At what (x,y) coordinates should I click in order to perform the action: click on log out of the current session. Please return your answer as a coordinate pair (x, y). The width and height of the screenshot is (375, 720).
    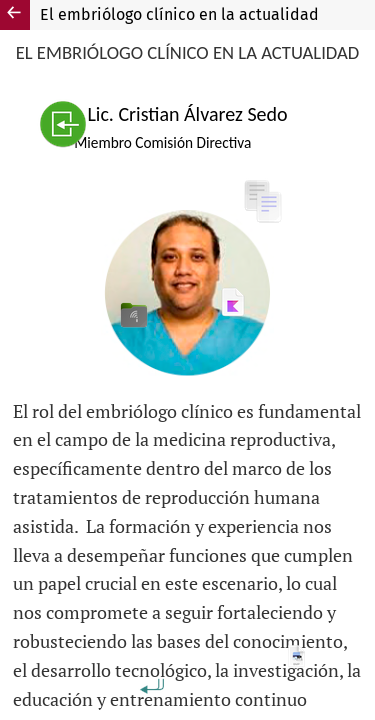
    Looking at the image, I should click on (63, 124).